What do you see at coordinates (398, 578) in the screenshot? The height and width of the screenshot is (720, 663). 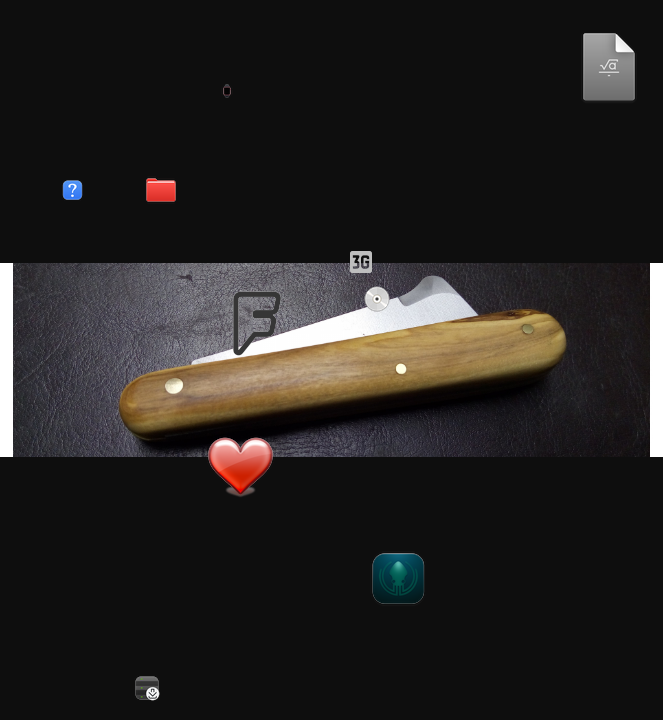 I see `open gitkraken git client` at bounding box center [398, 578].